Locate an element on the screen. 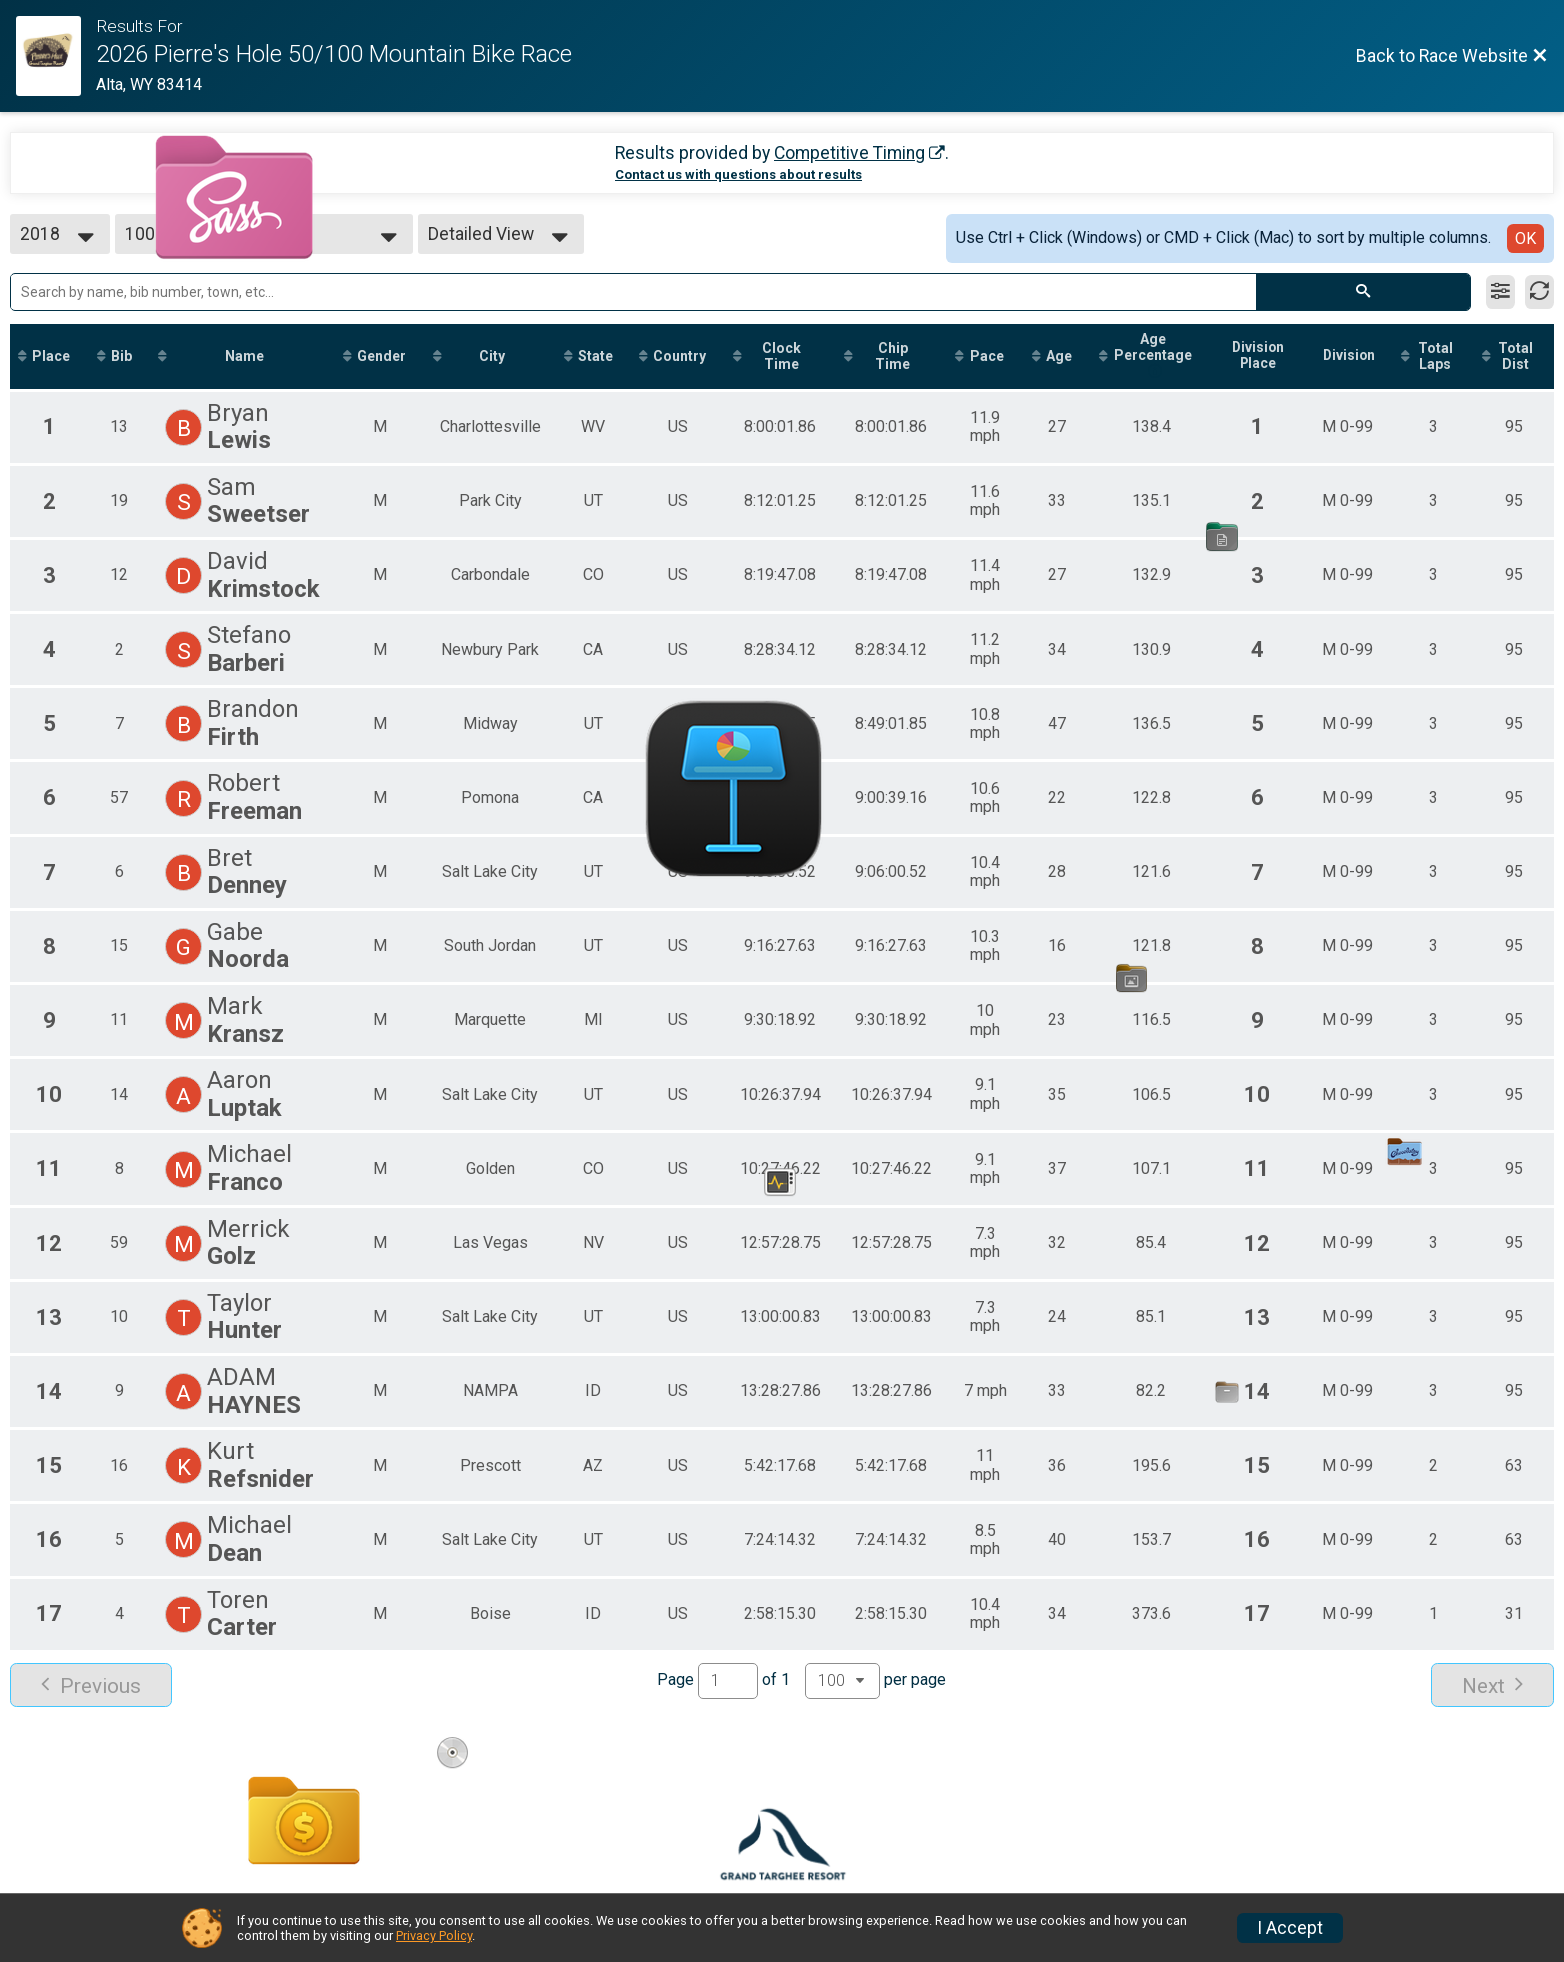 This screenshot has height=1962, width=1564. access CD/DVD drive contents is located at coordinates (452, 1752).